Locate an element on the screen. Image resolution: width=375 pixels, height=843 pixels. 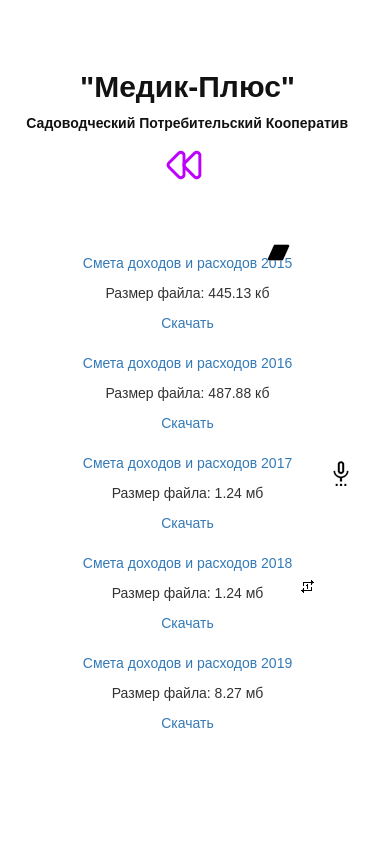
insert a parallelogram shape is located at coordinates (278, 252).